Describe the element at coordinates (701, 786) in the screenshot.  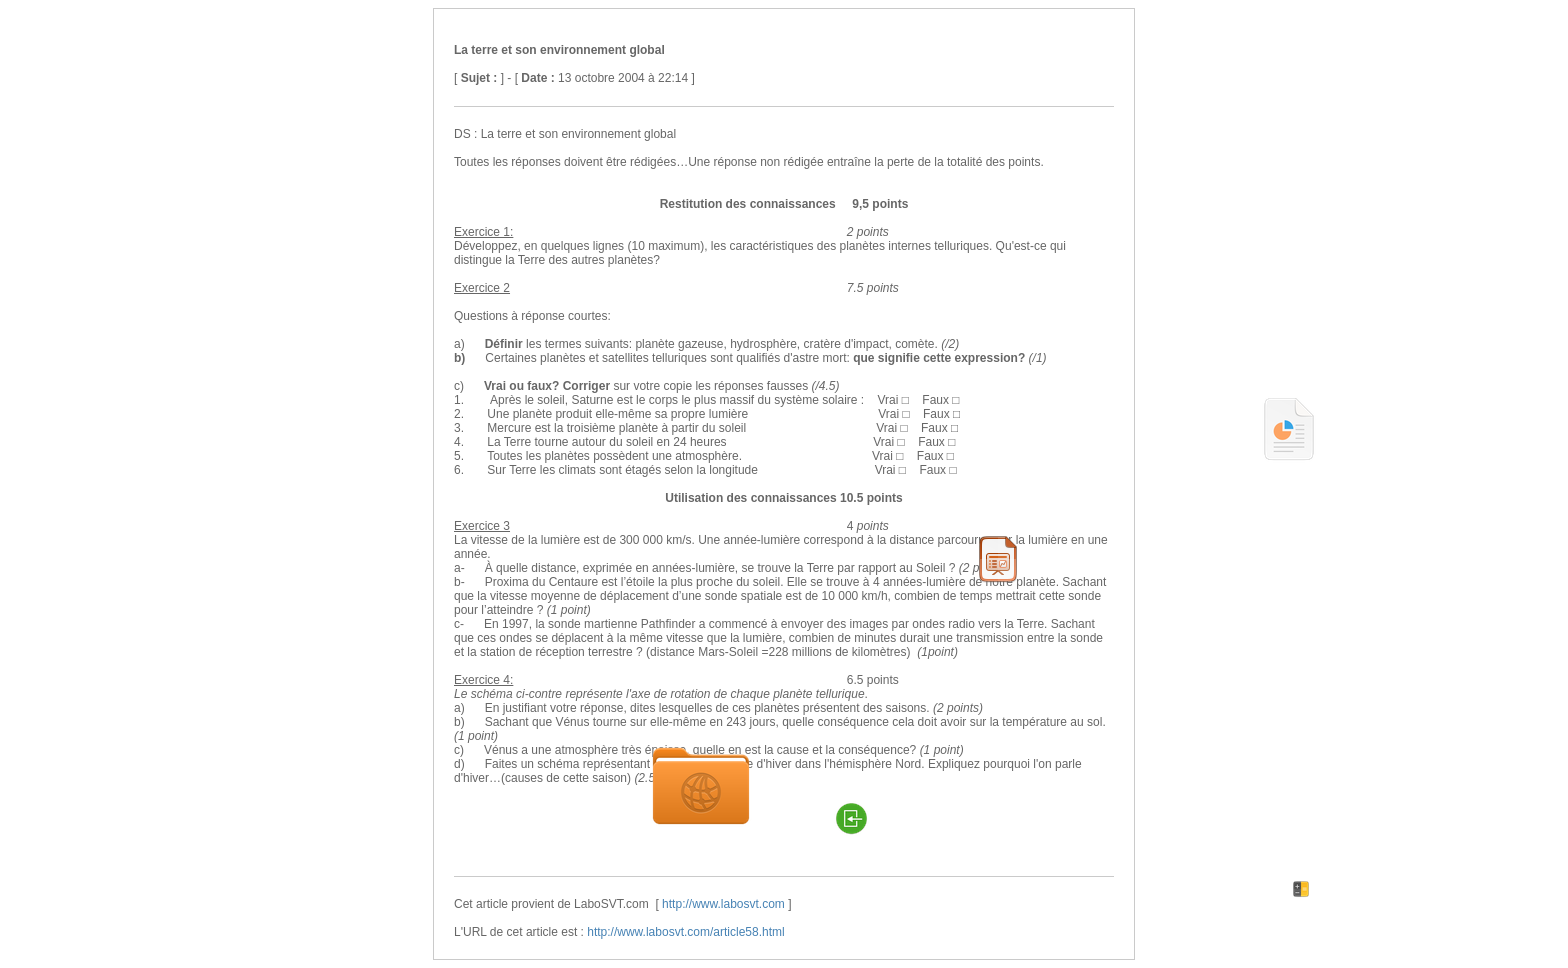
I see `open folder containing html or web files` at that location.